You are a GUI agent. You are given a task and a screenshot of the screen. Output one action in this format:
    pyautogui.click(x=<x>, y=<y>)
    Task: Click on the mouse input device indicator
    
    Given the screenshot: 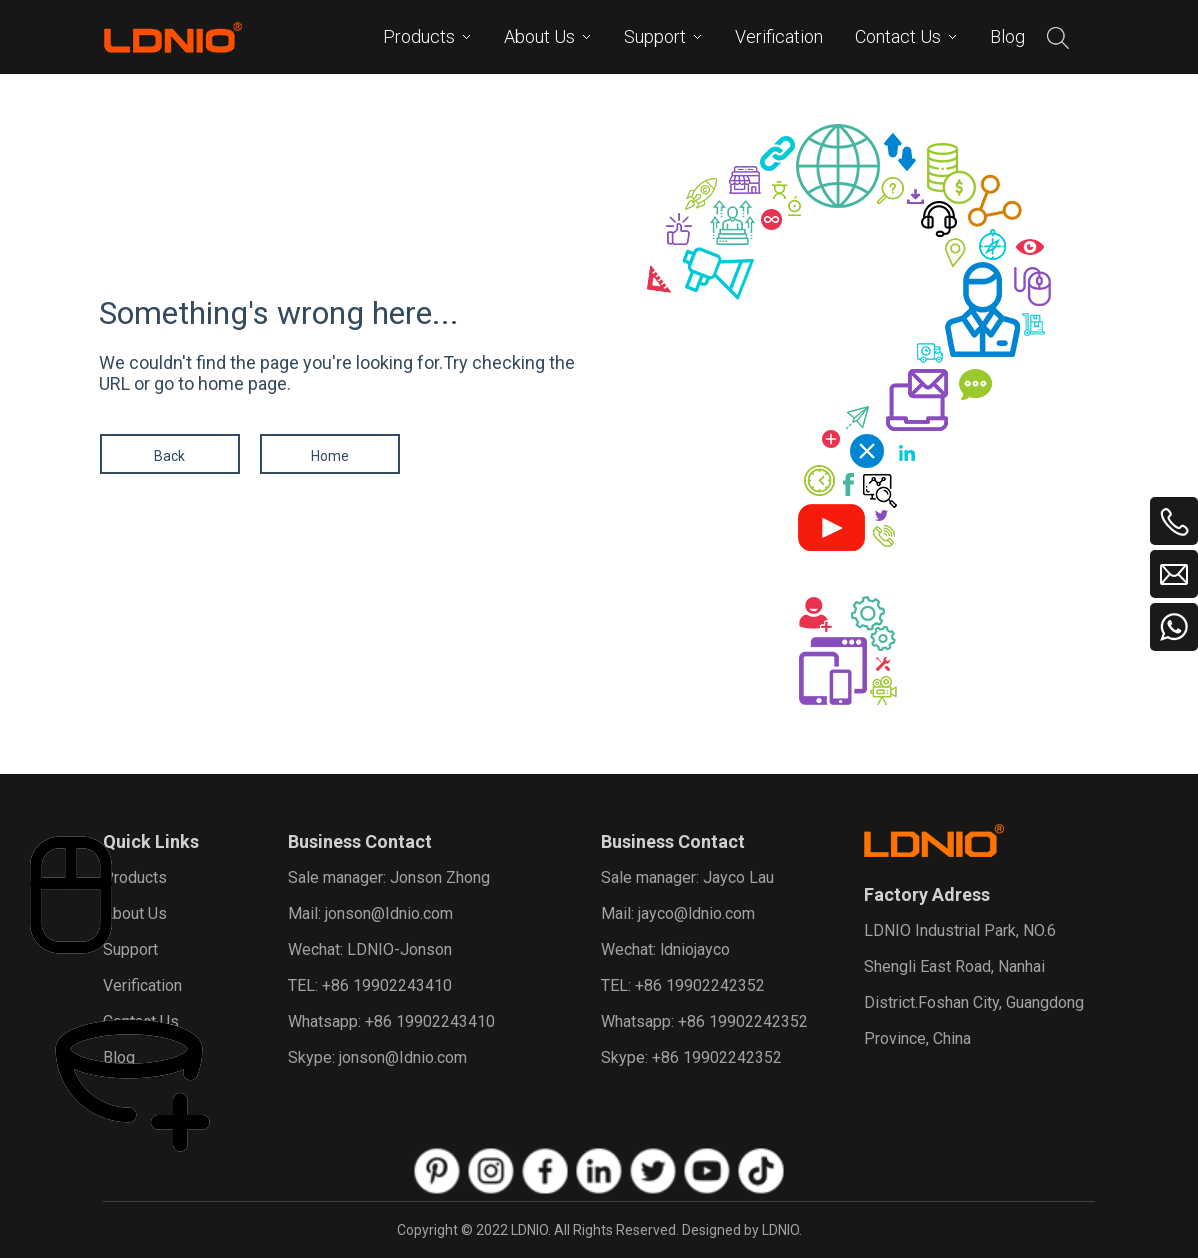 What is the action you would take?
    pyautogui.click(x=71, y=895)
    